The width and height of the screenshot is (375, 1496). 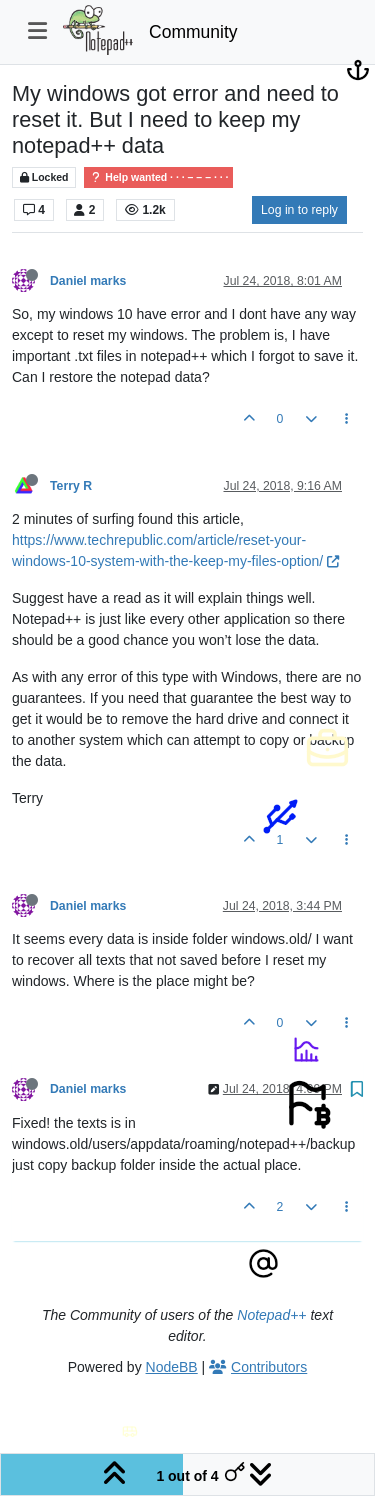 What do you see at coordinates (306, 1049) in the screenshot?
I see `view histogram or distribution chart` at bounding box center [306, 1049].